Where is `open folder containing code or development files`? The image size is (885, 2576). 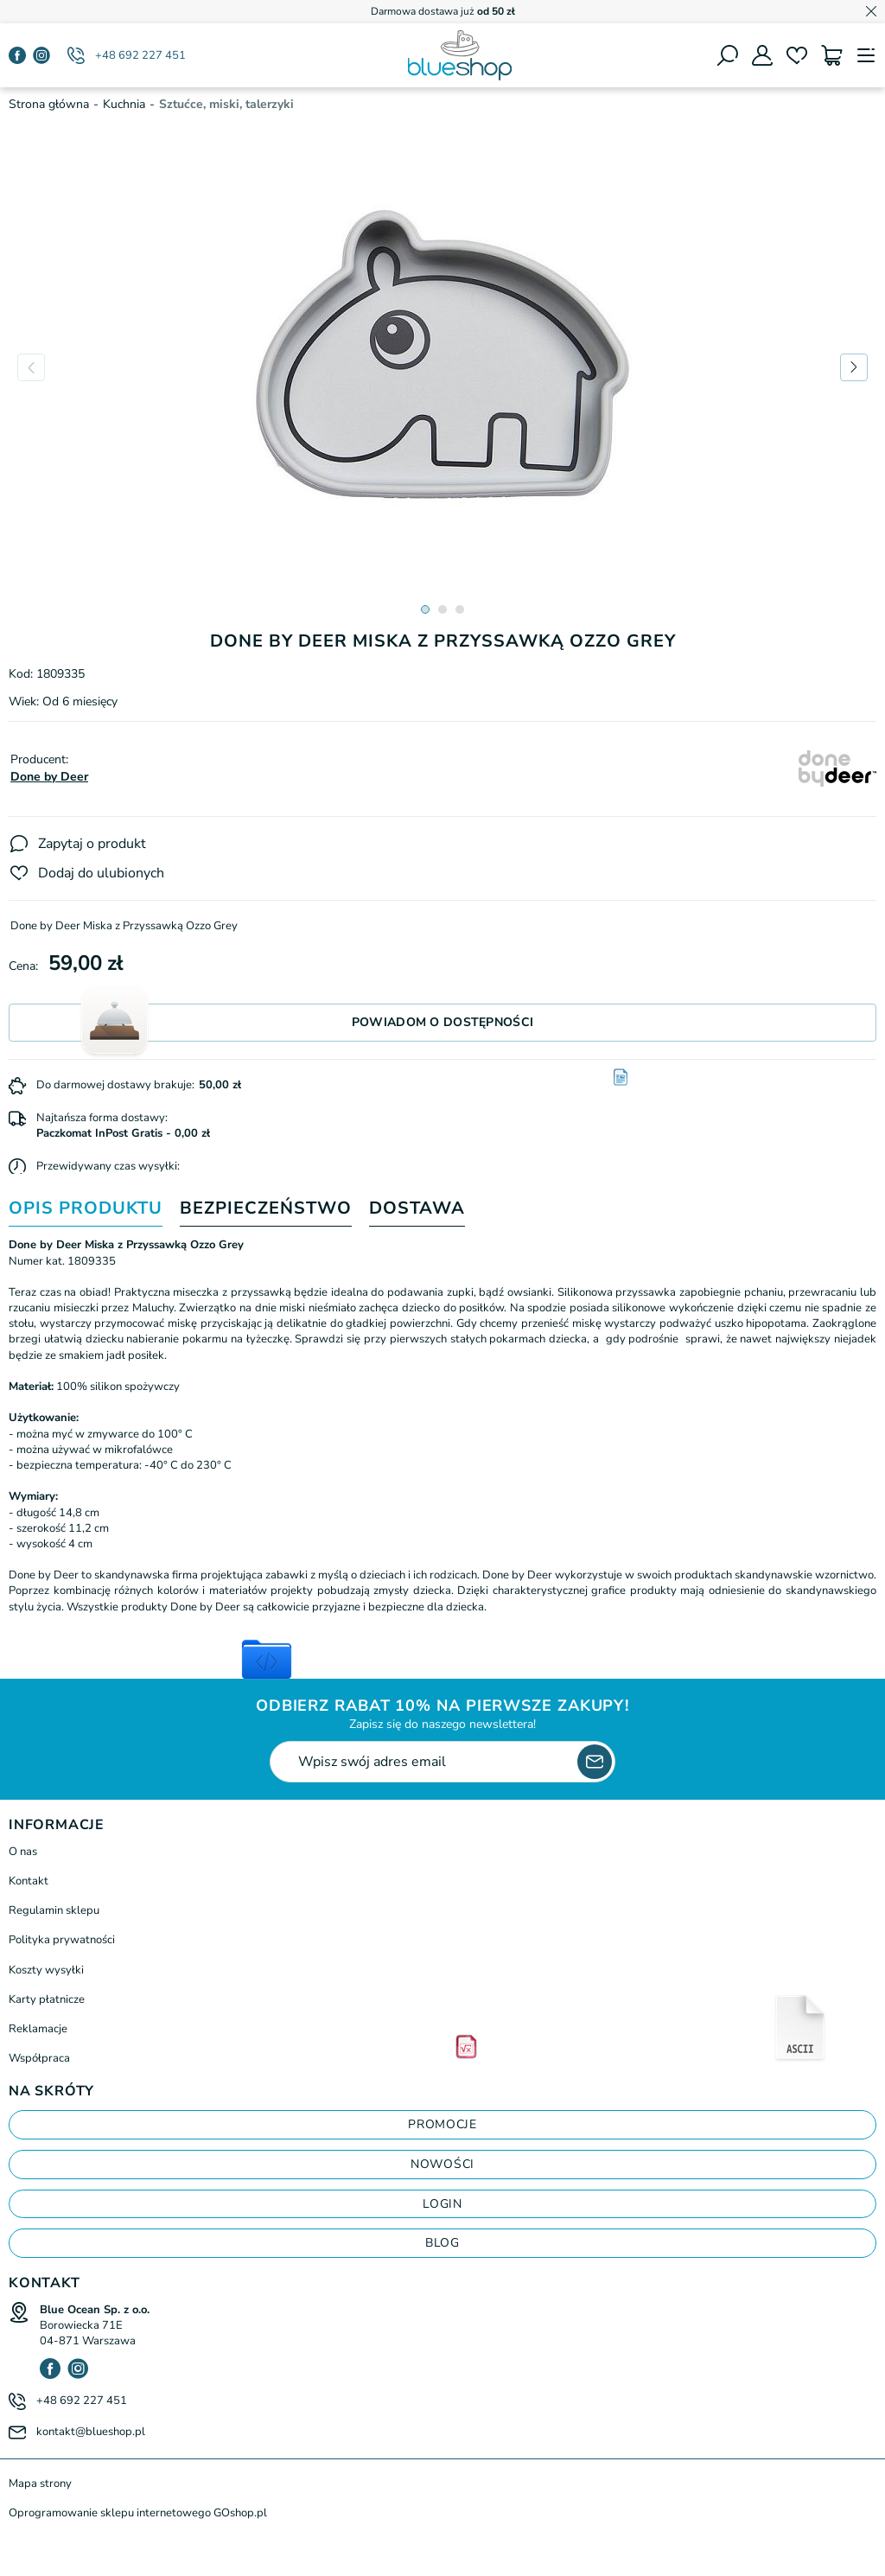 open folder containing code or development files is located at coordinates (266, 1659).